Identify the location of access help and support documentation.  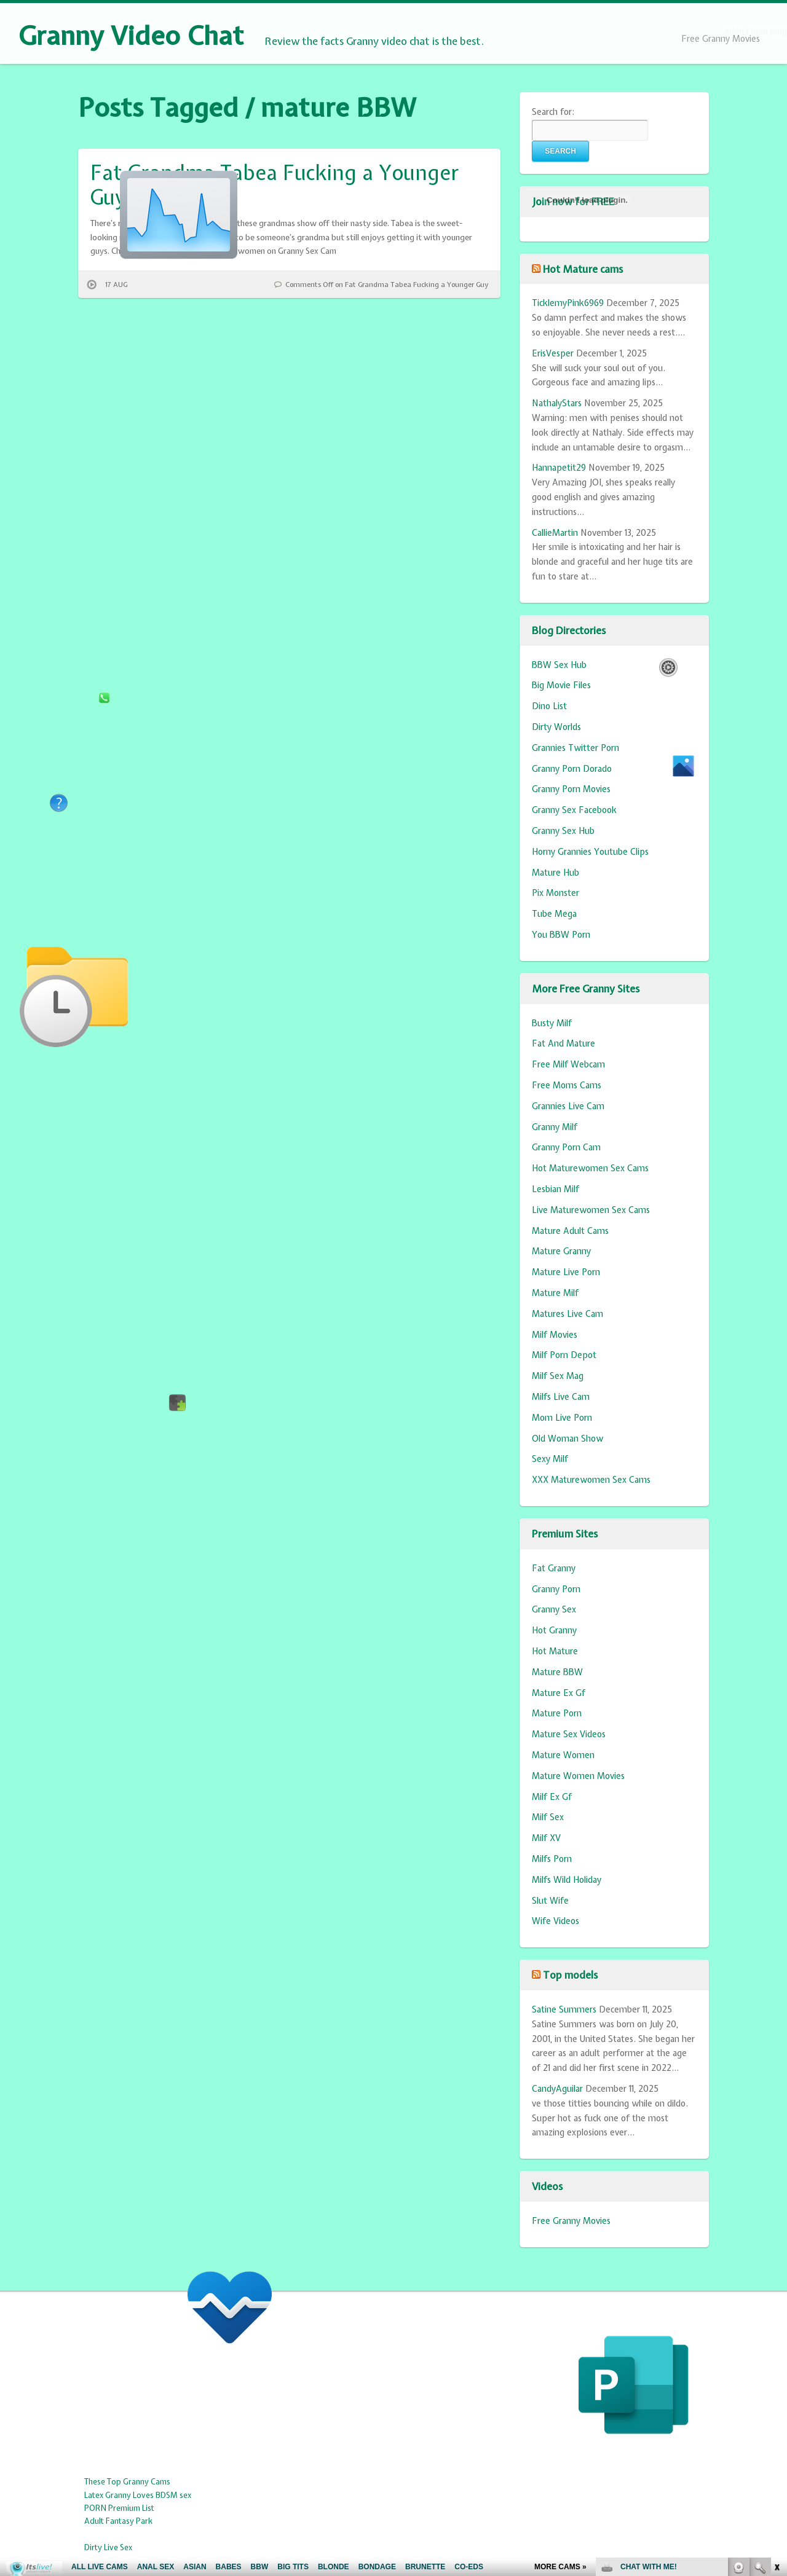
(58, 803).